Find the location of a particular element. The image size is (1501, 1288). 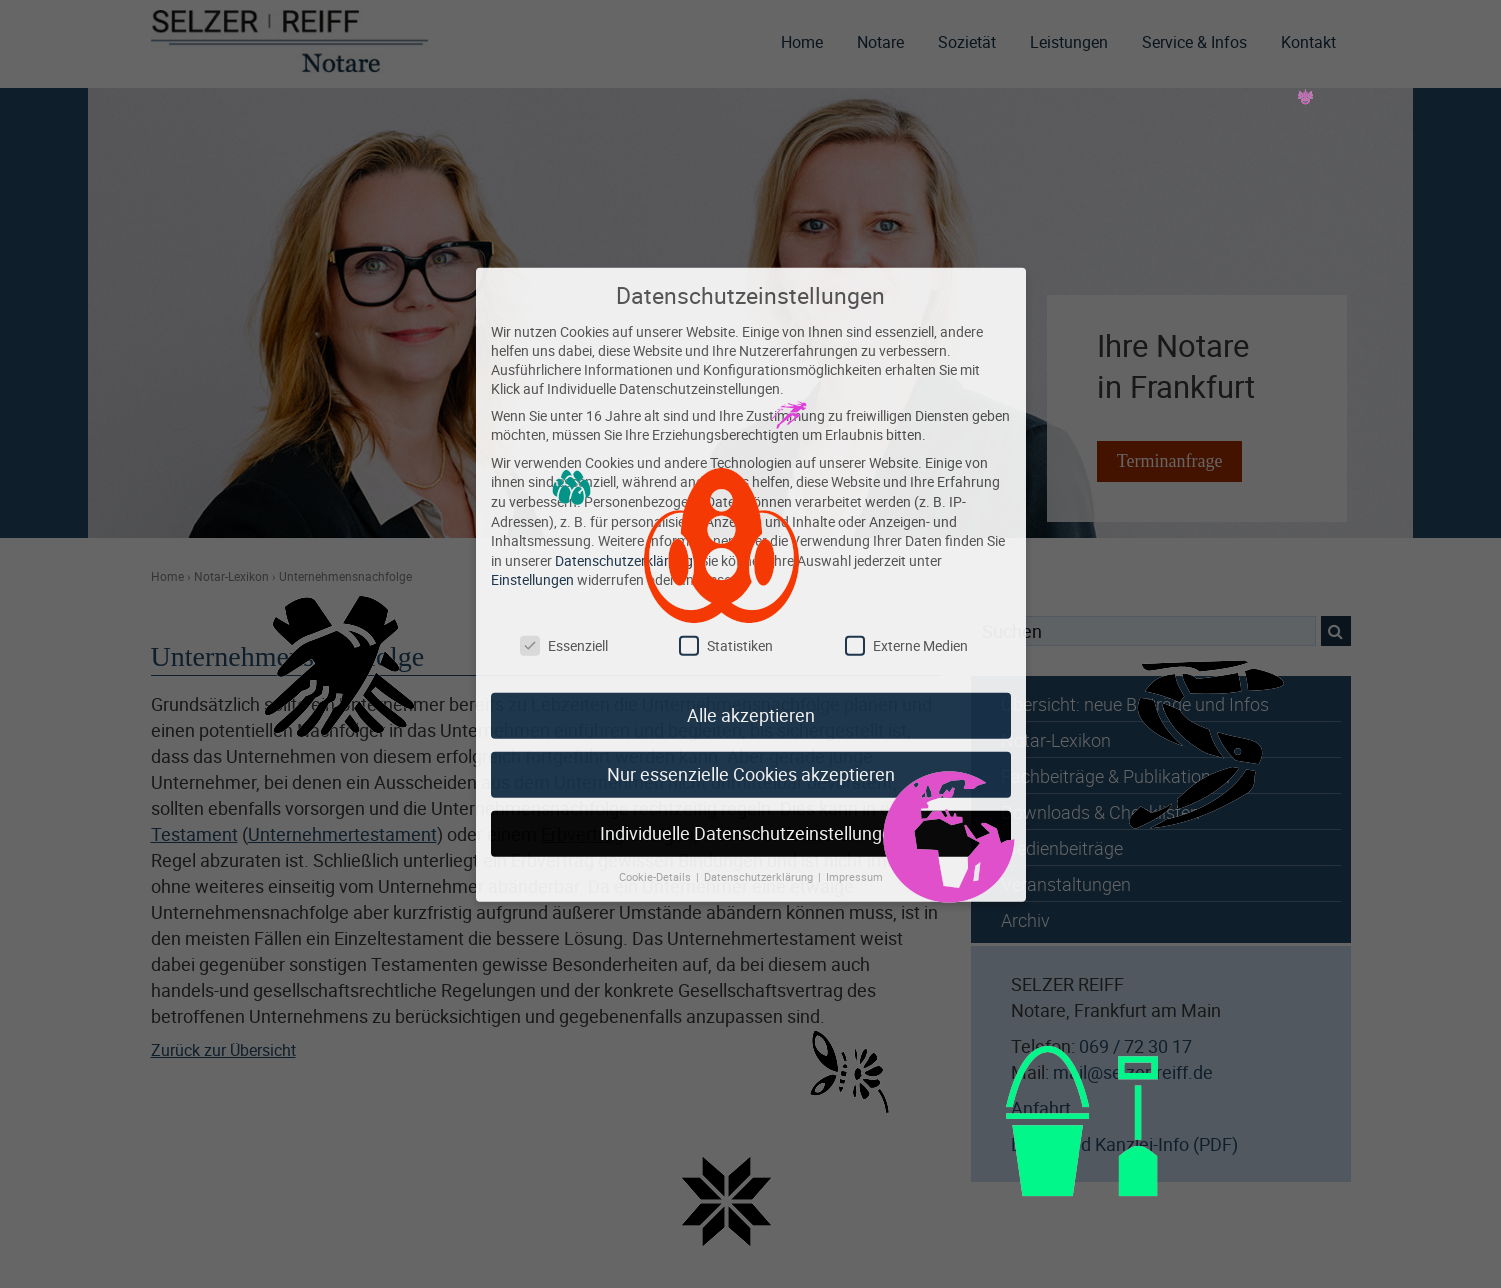

access garden or nature-themed game content is located at coordinates (848, 1071).